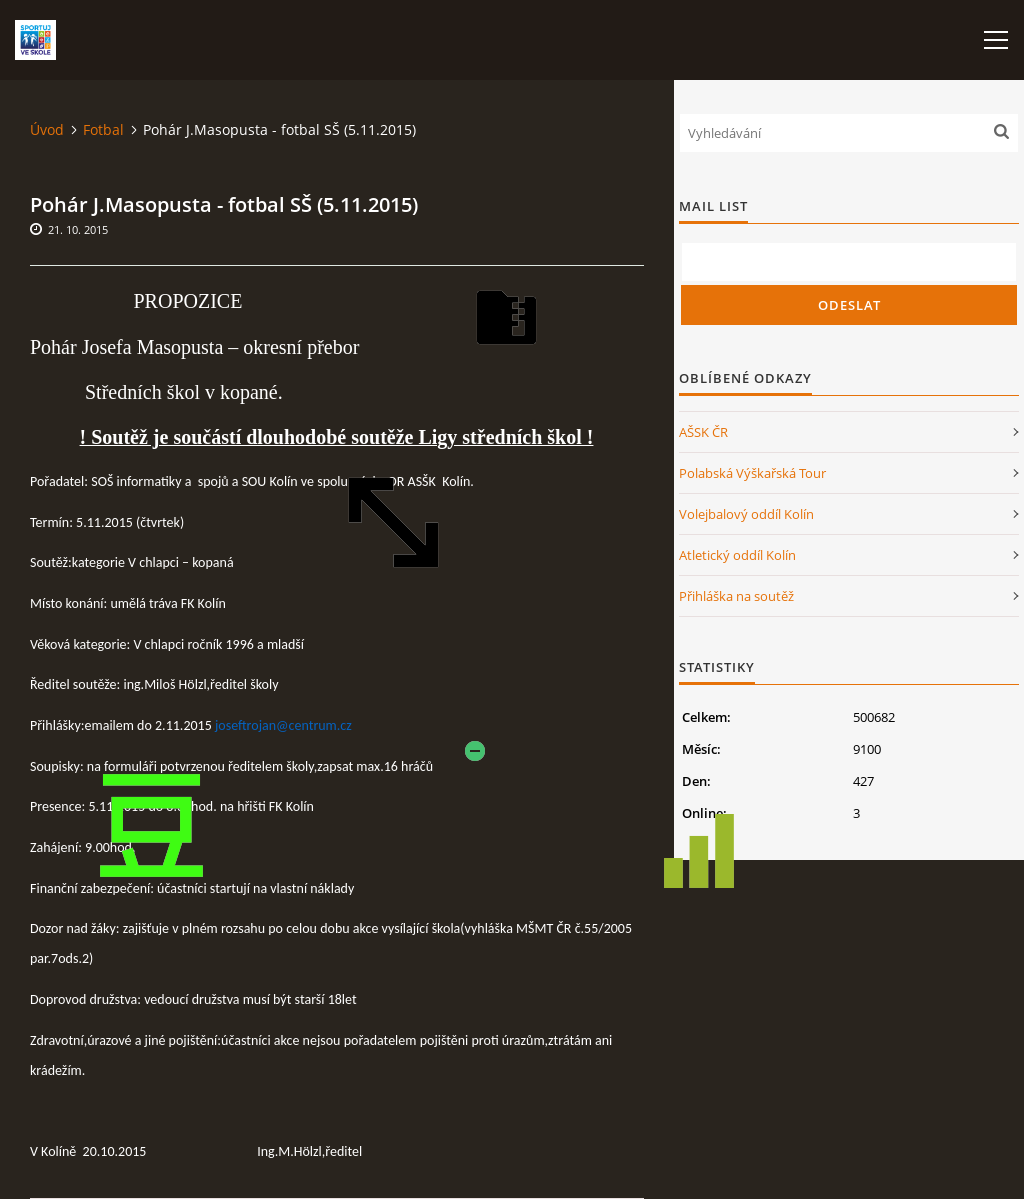 This screenshot has height=1199, width=1024. I want to click on open douban app, so click(151, 825).